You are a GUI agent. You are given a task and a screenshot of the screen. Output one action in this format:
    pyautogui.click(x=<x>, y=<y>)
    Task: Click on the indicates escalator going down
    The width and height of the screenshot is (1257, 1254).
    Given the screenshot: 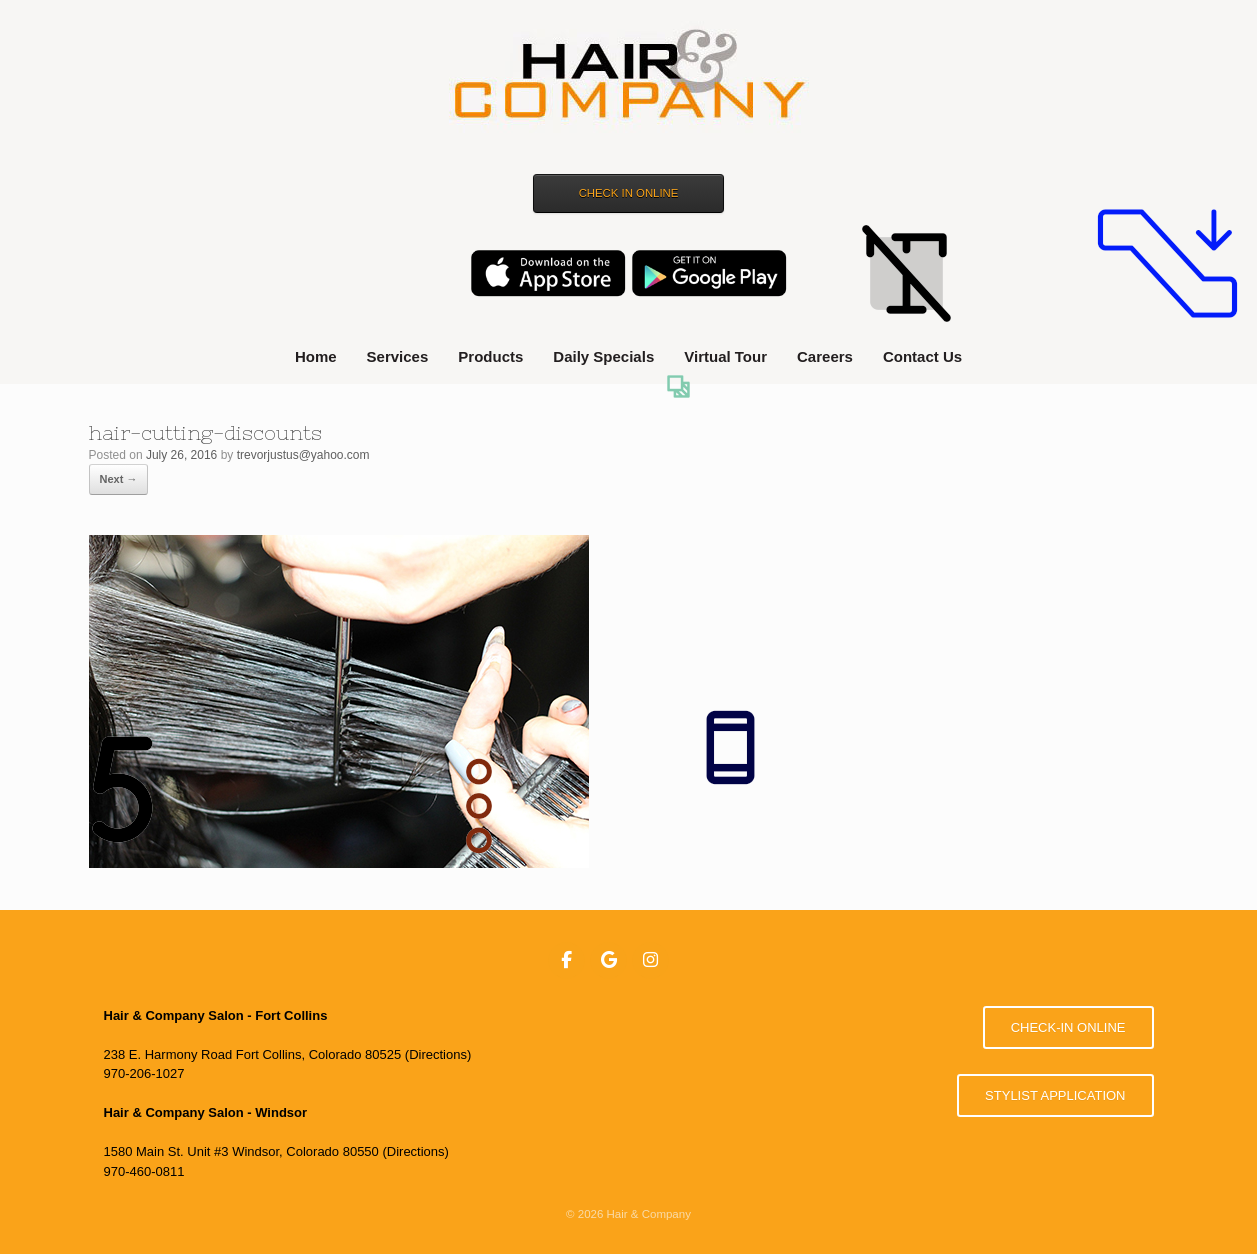 What is the action you would take?
    pyautogui.click(x=1167, y=263)
    